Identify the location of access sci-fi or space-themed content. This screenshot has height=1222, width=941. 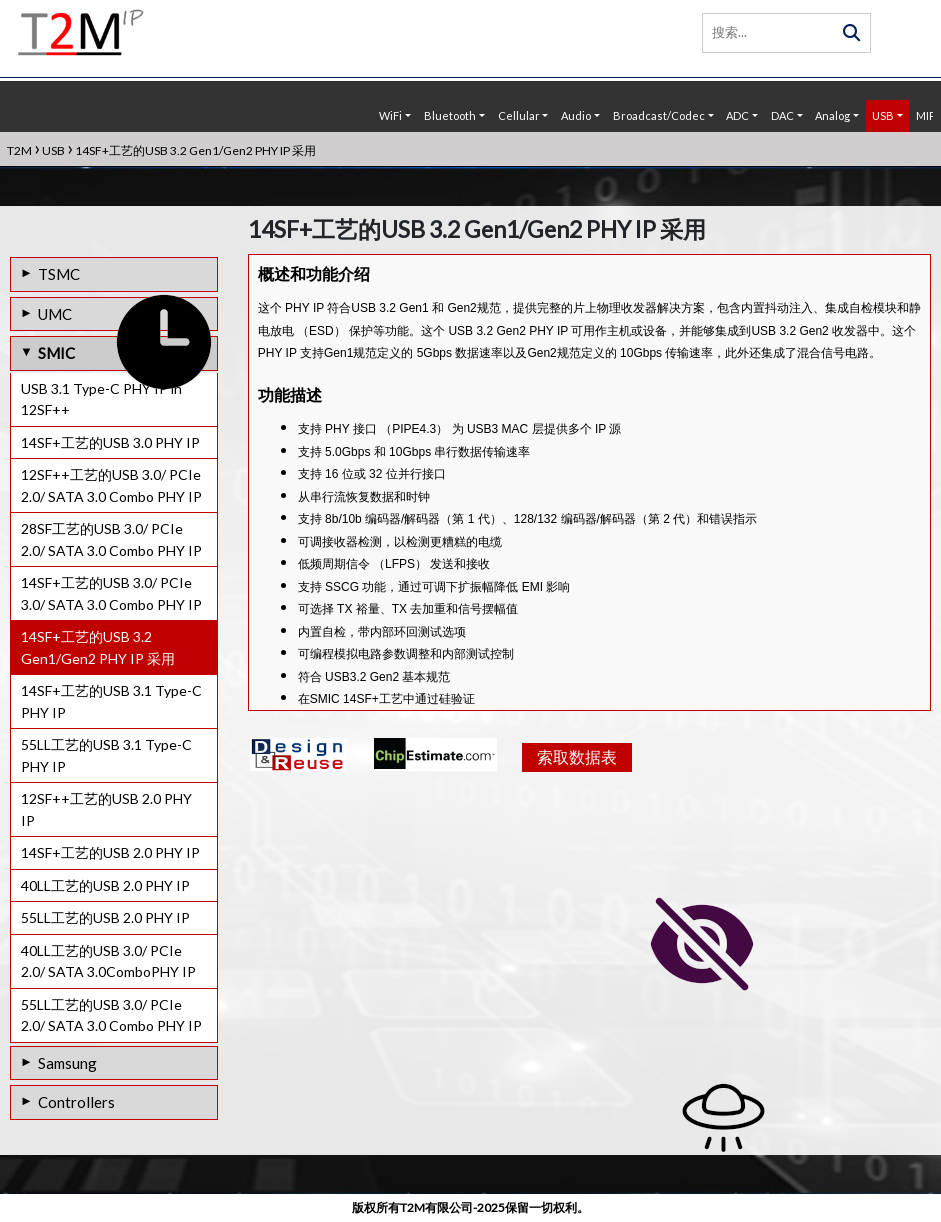
(723, 1116).